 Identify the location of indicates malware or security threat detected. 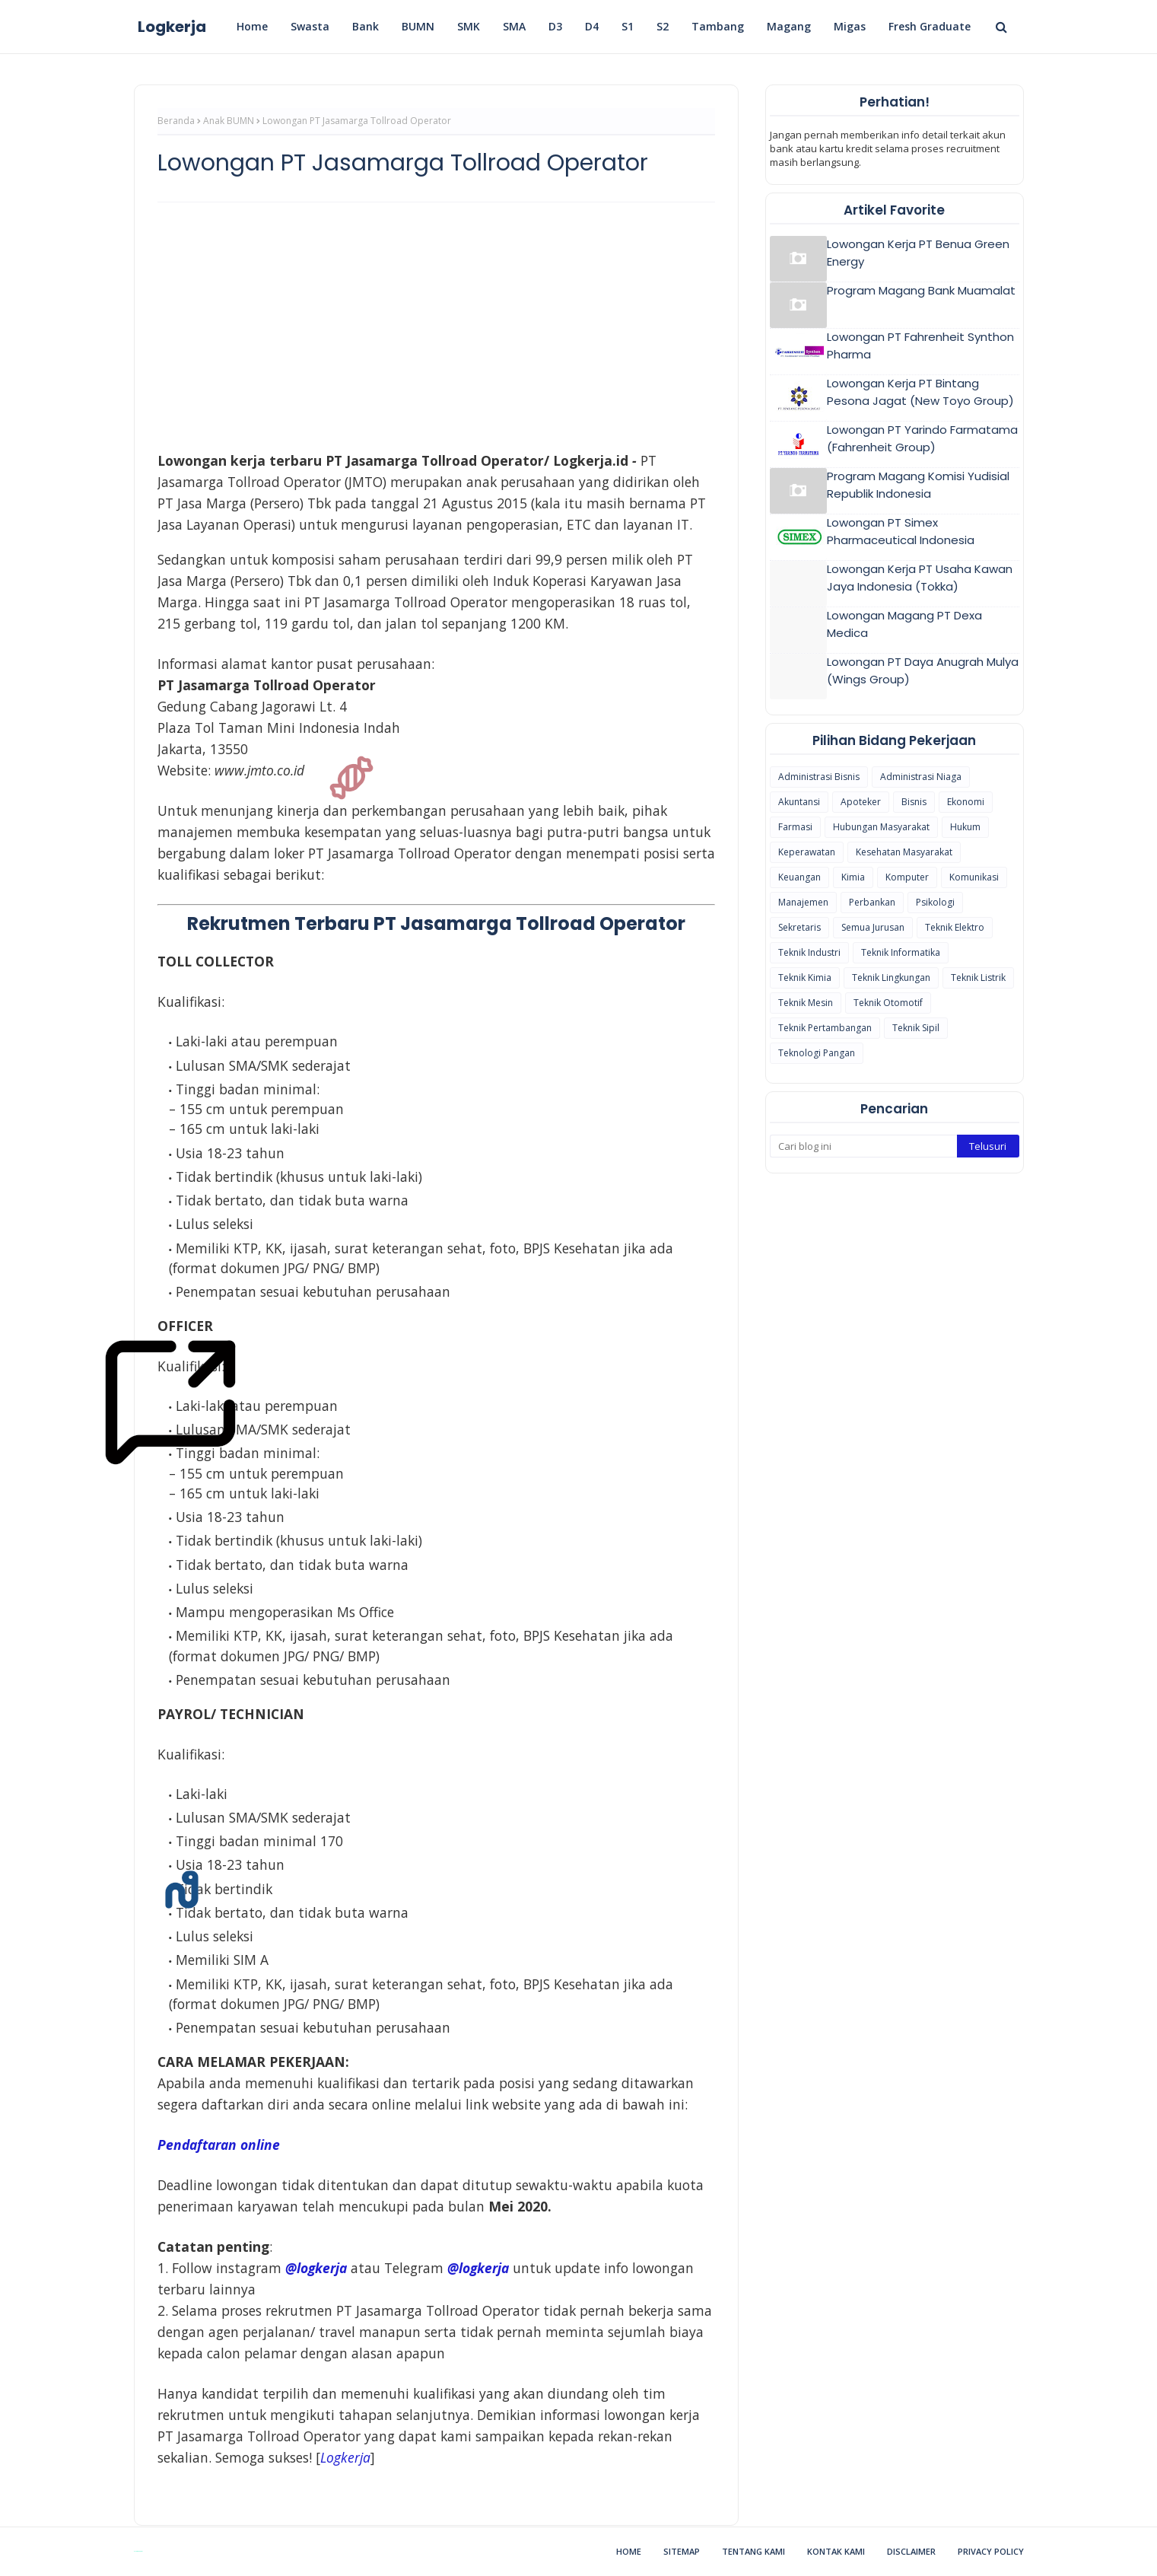
(182, 1890).